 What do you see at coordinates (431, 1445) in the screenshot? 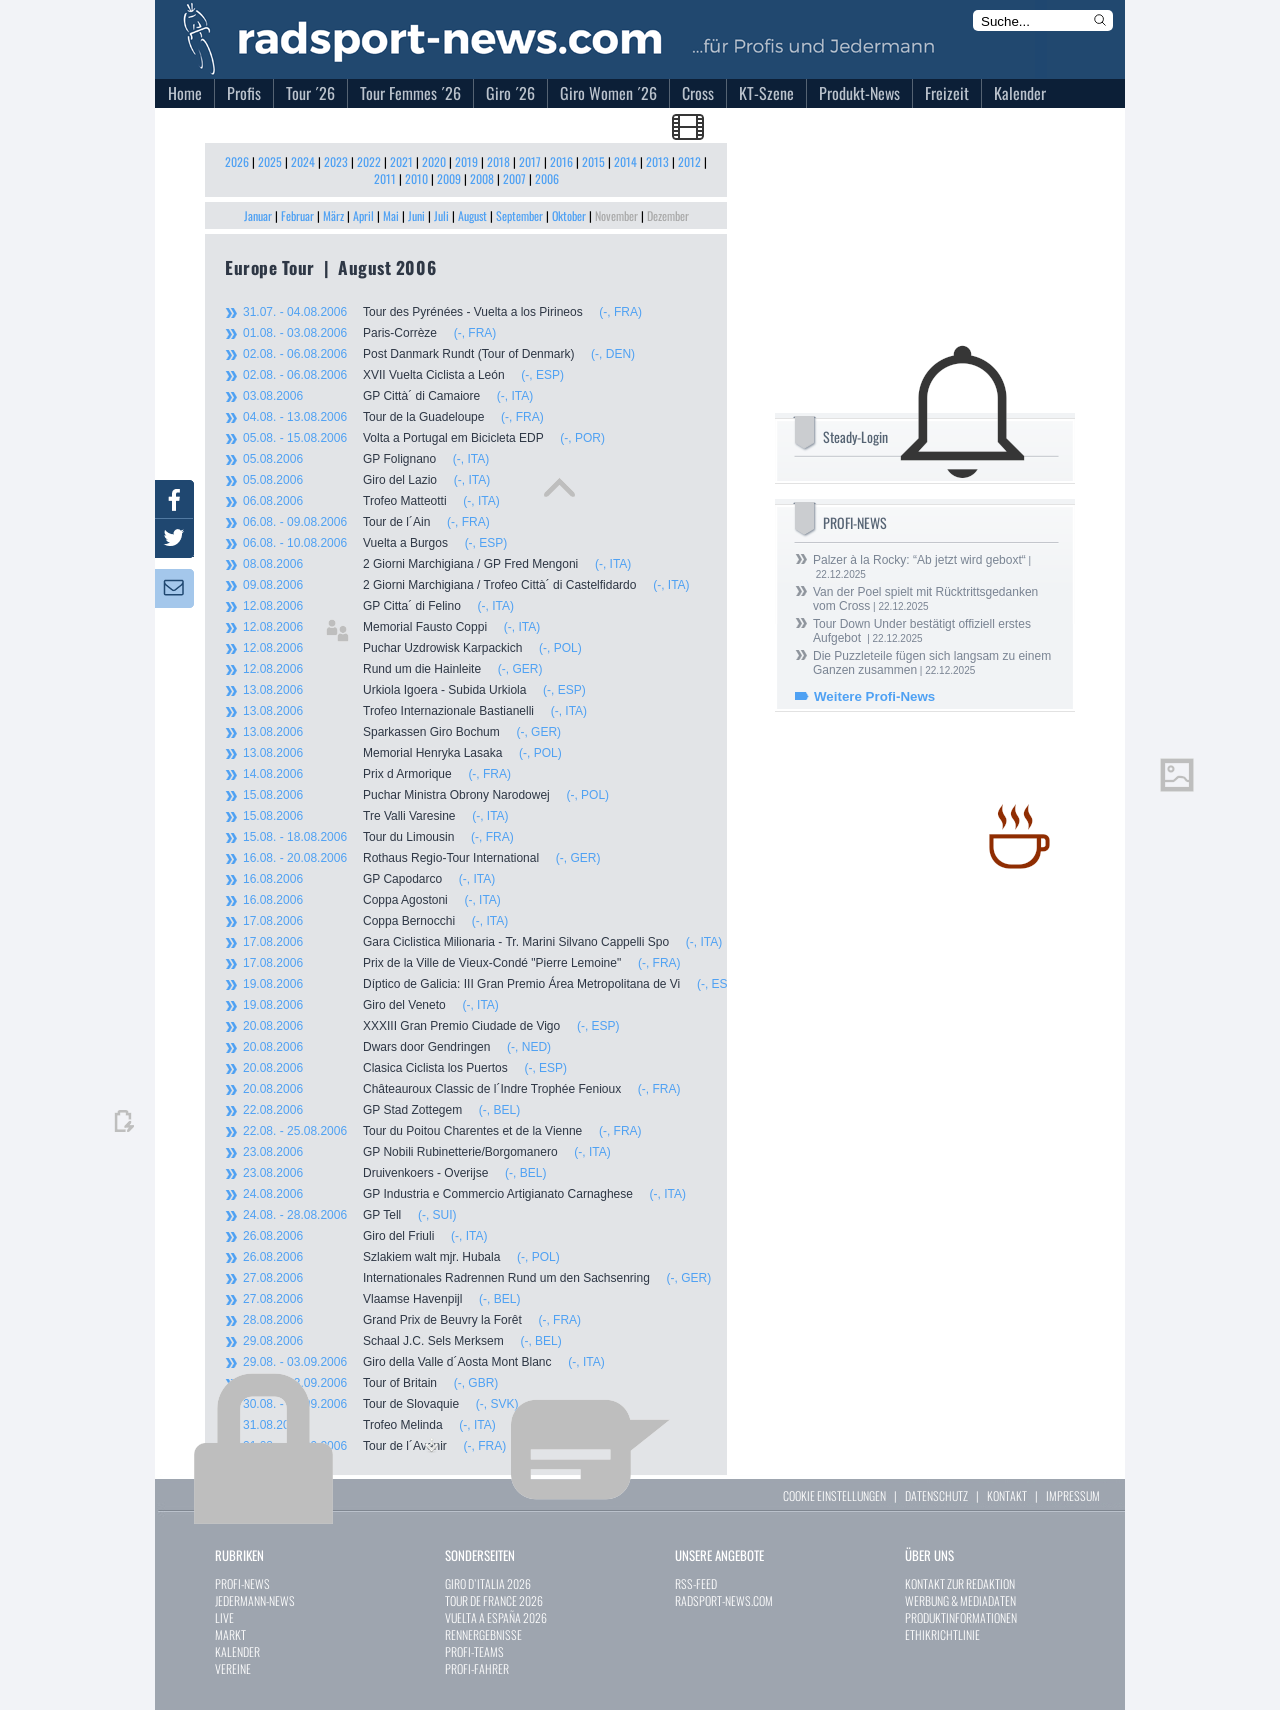
I see `scroll down or view more content` at bounding box center [431, 1445].